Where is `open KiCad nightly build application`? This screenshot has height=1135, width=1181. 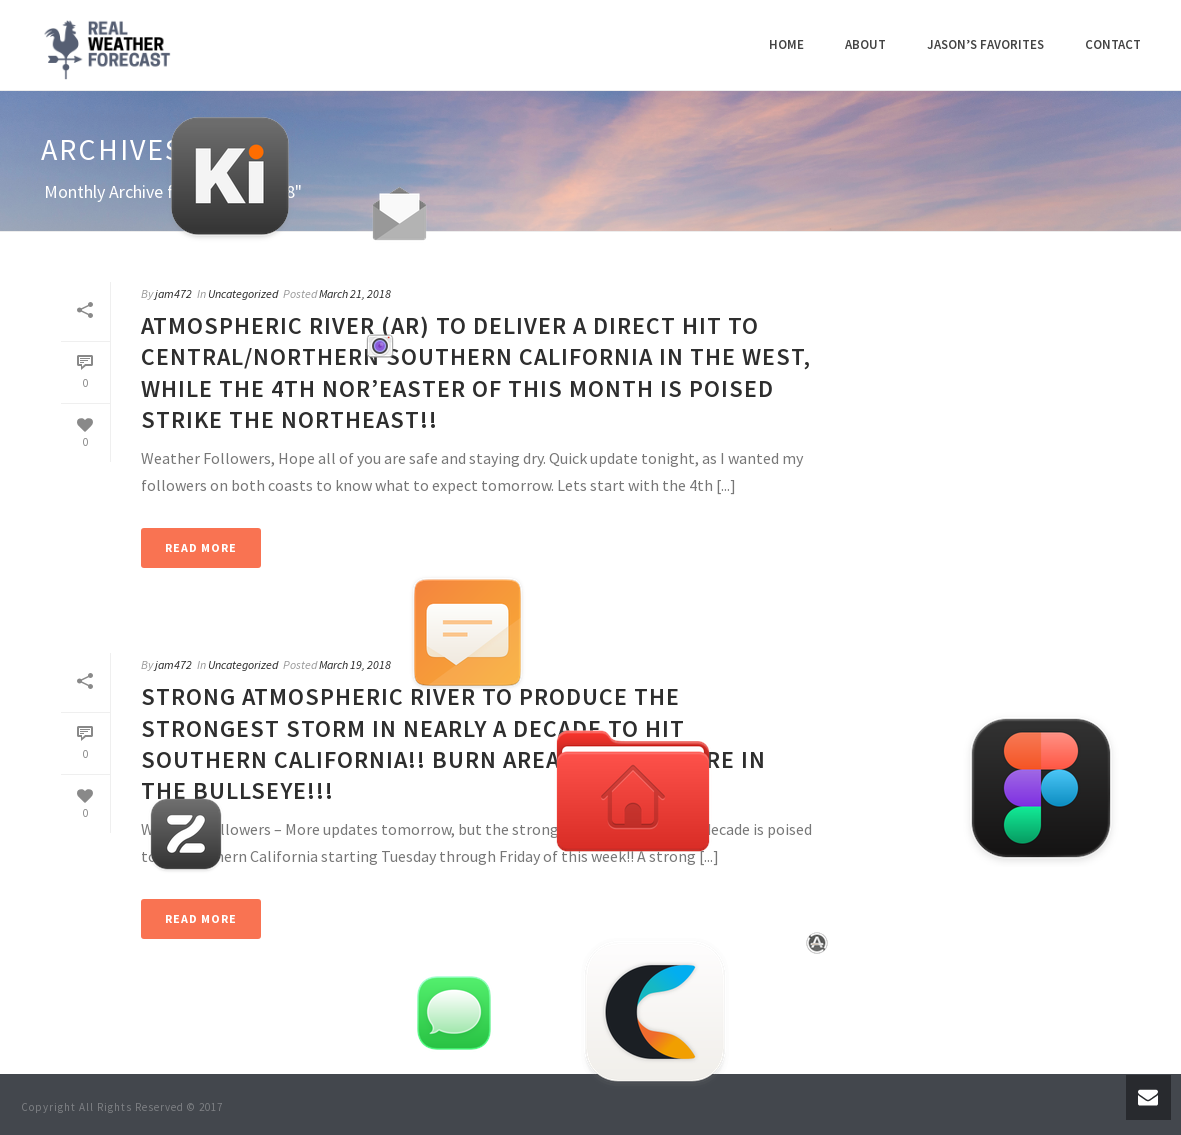 open KiCad nightly build application is located at coordinates (230, 176).